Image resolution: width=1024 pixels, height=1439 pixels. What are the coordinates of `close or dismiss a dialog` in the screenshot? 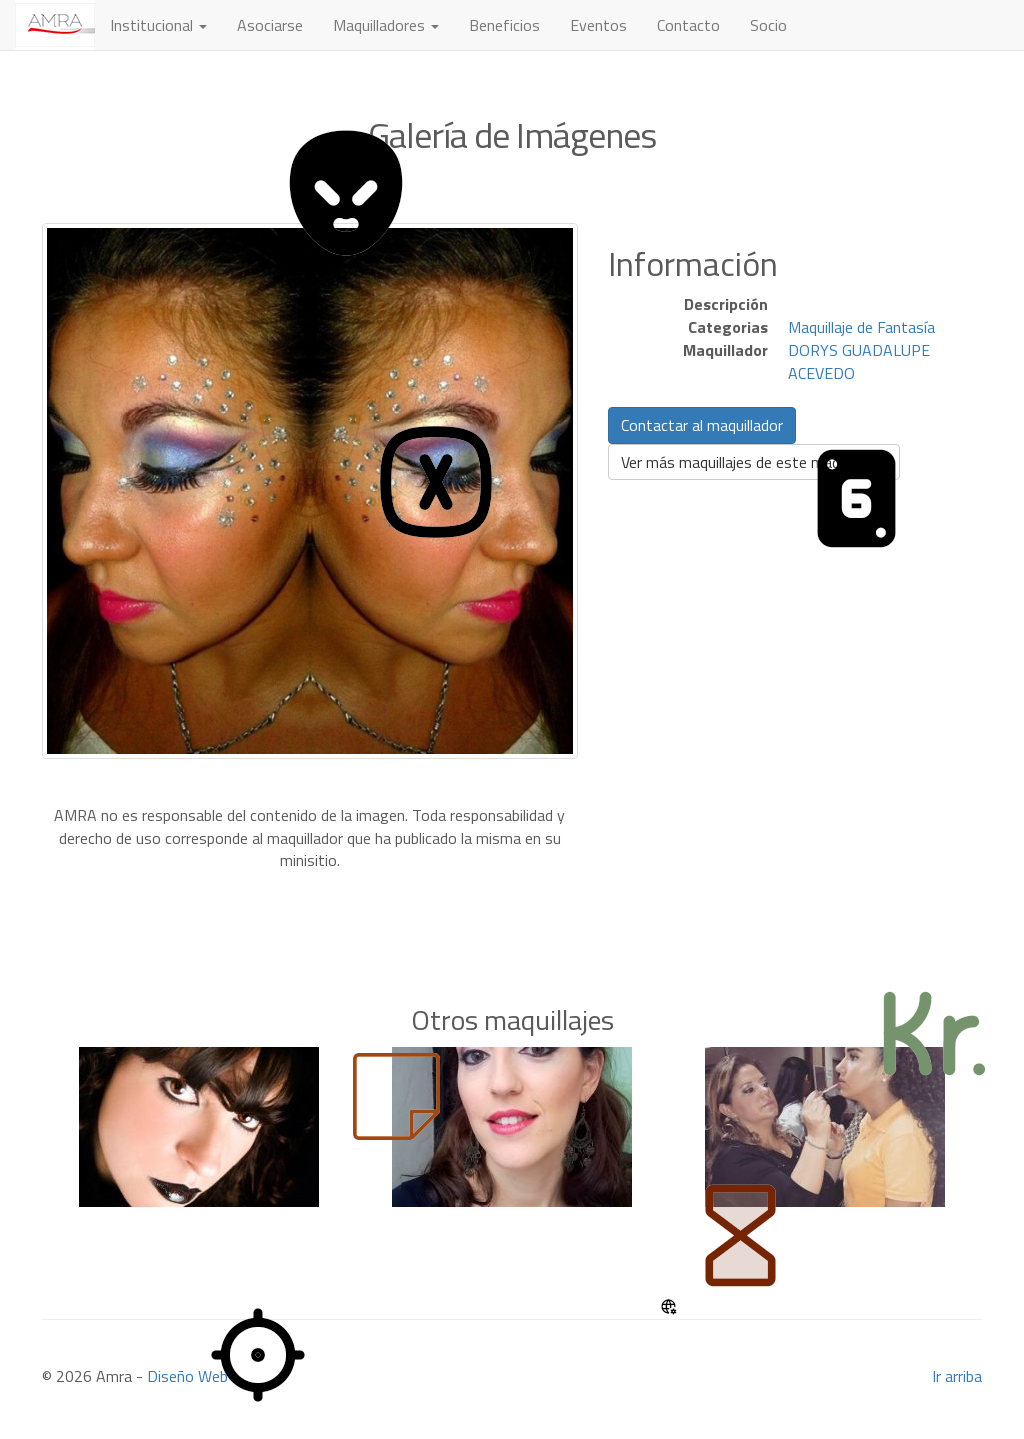 It's located at (436, 482).